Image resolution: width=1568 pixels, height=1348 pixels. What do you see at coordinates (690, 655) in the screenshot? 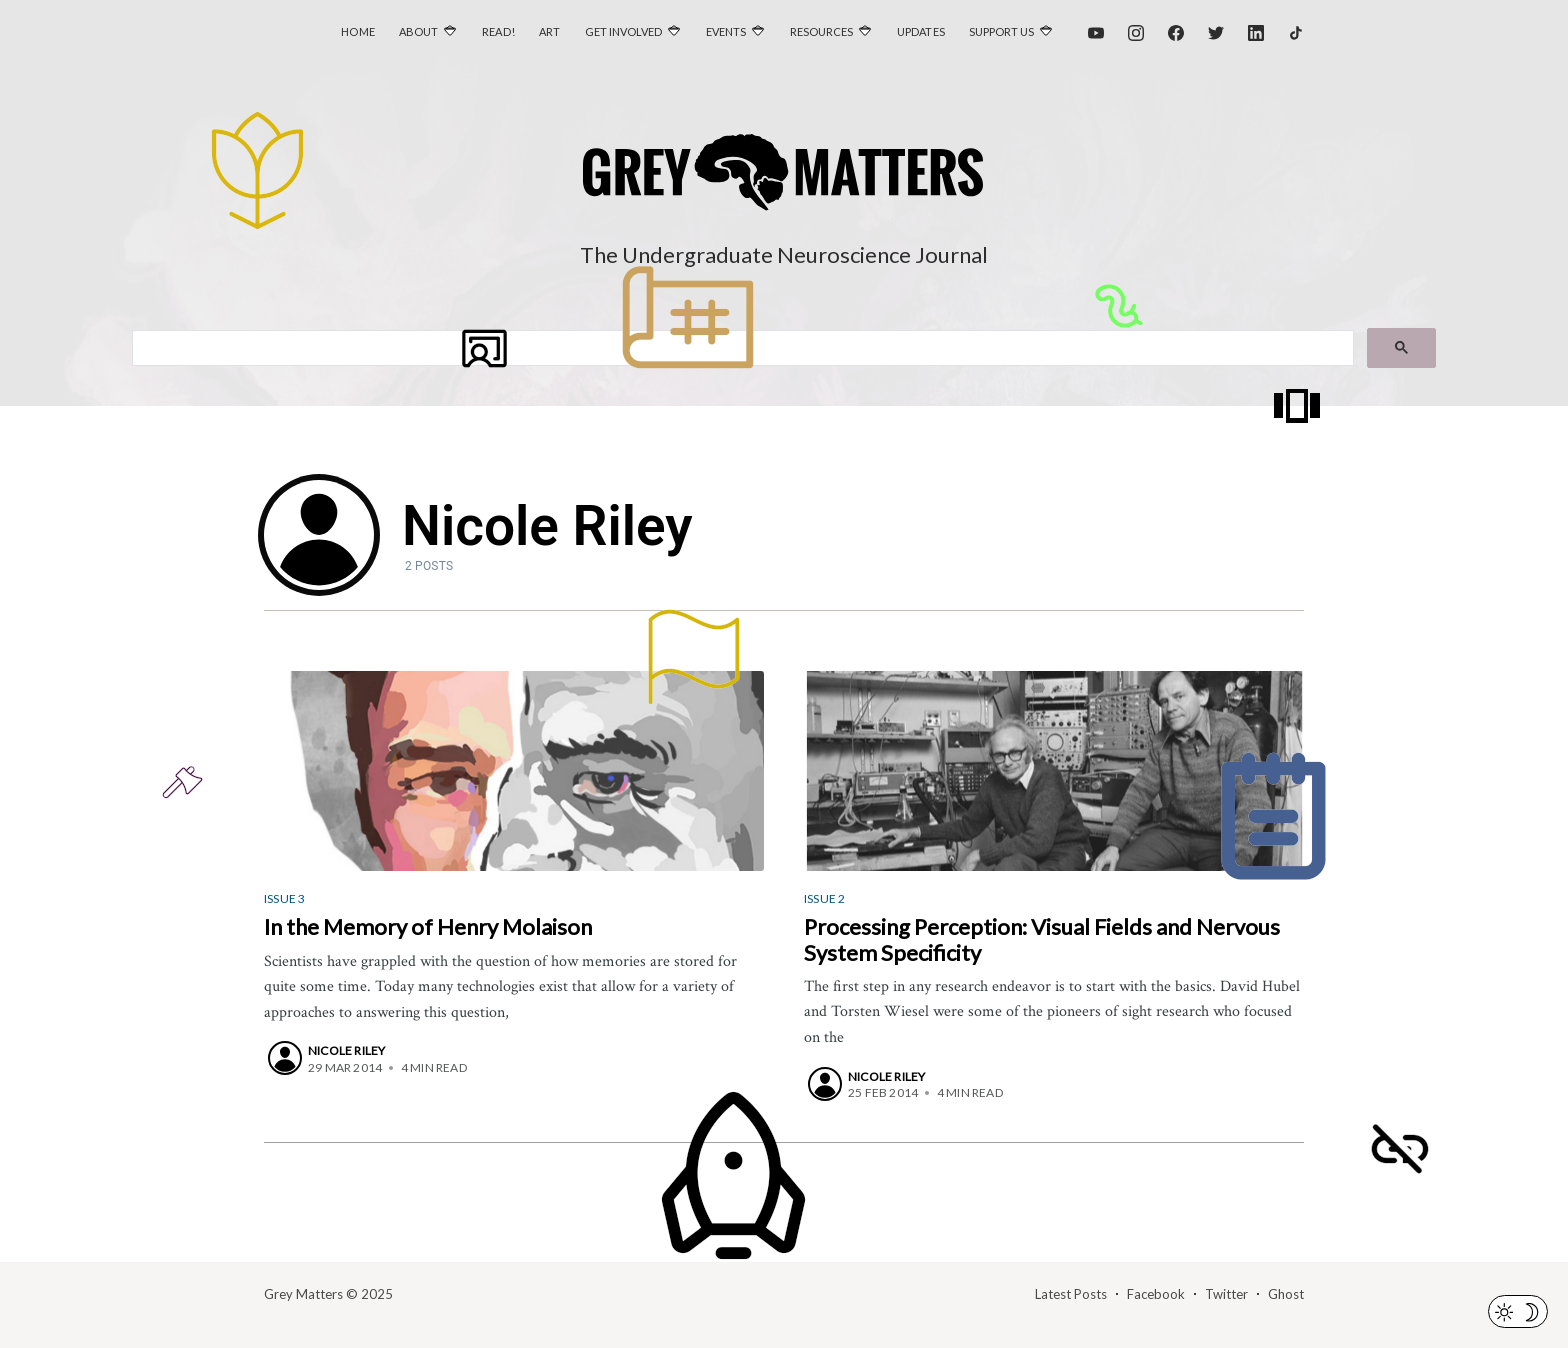
I see `flag or bookmark this item` at bounding box center [690, 655].